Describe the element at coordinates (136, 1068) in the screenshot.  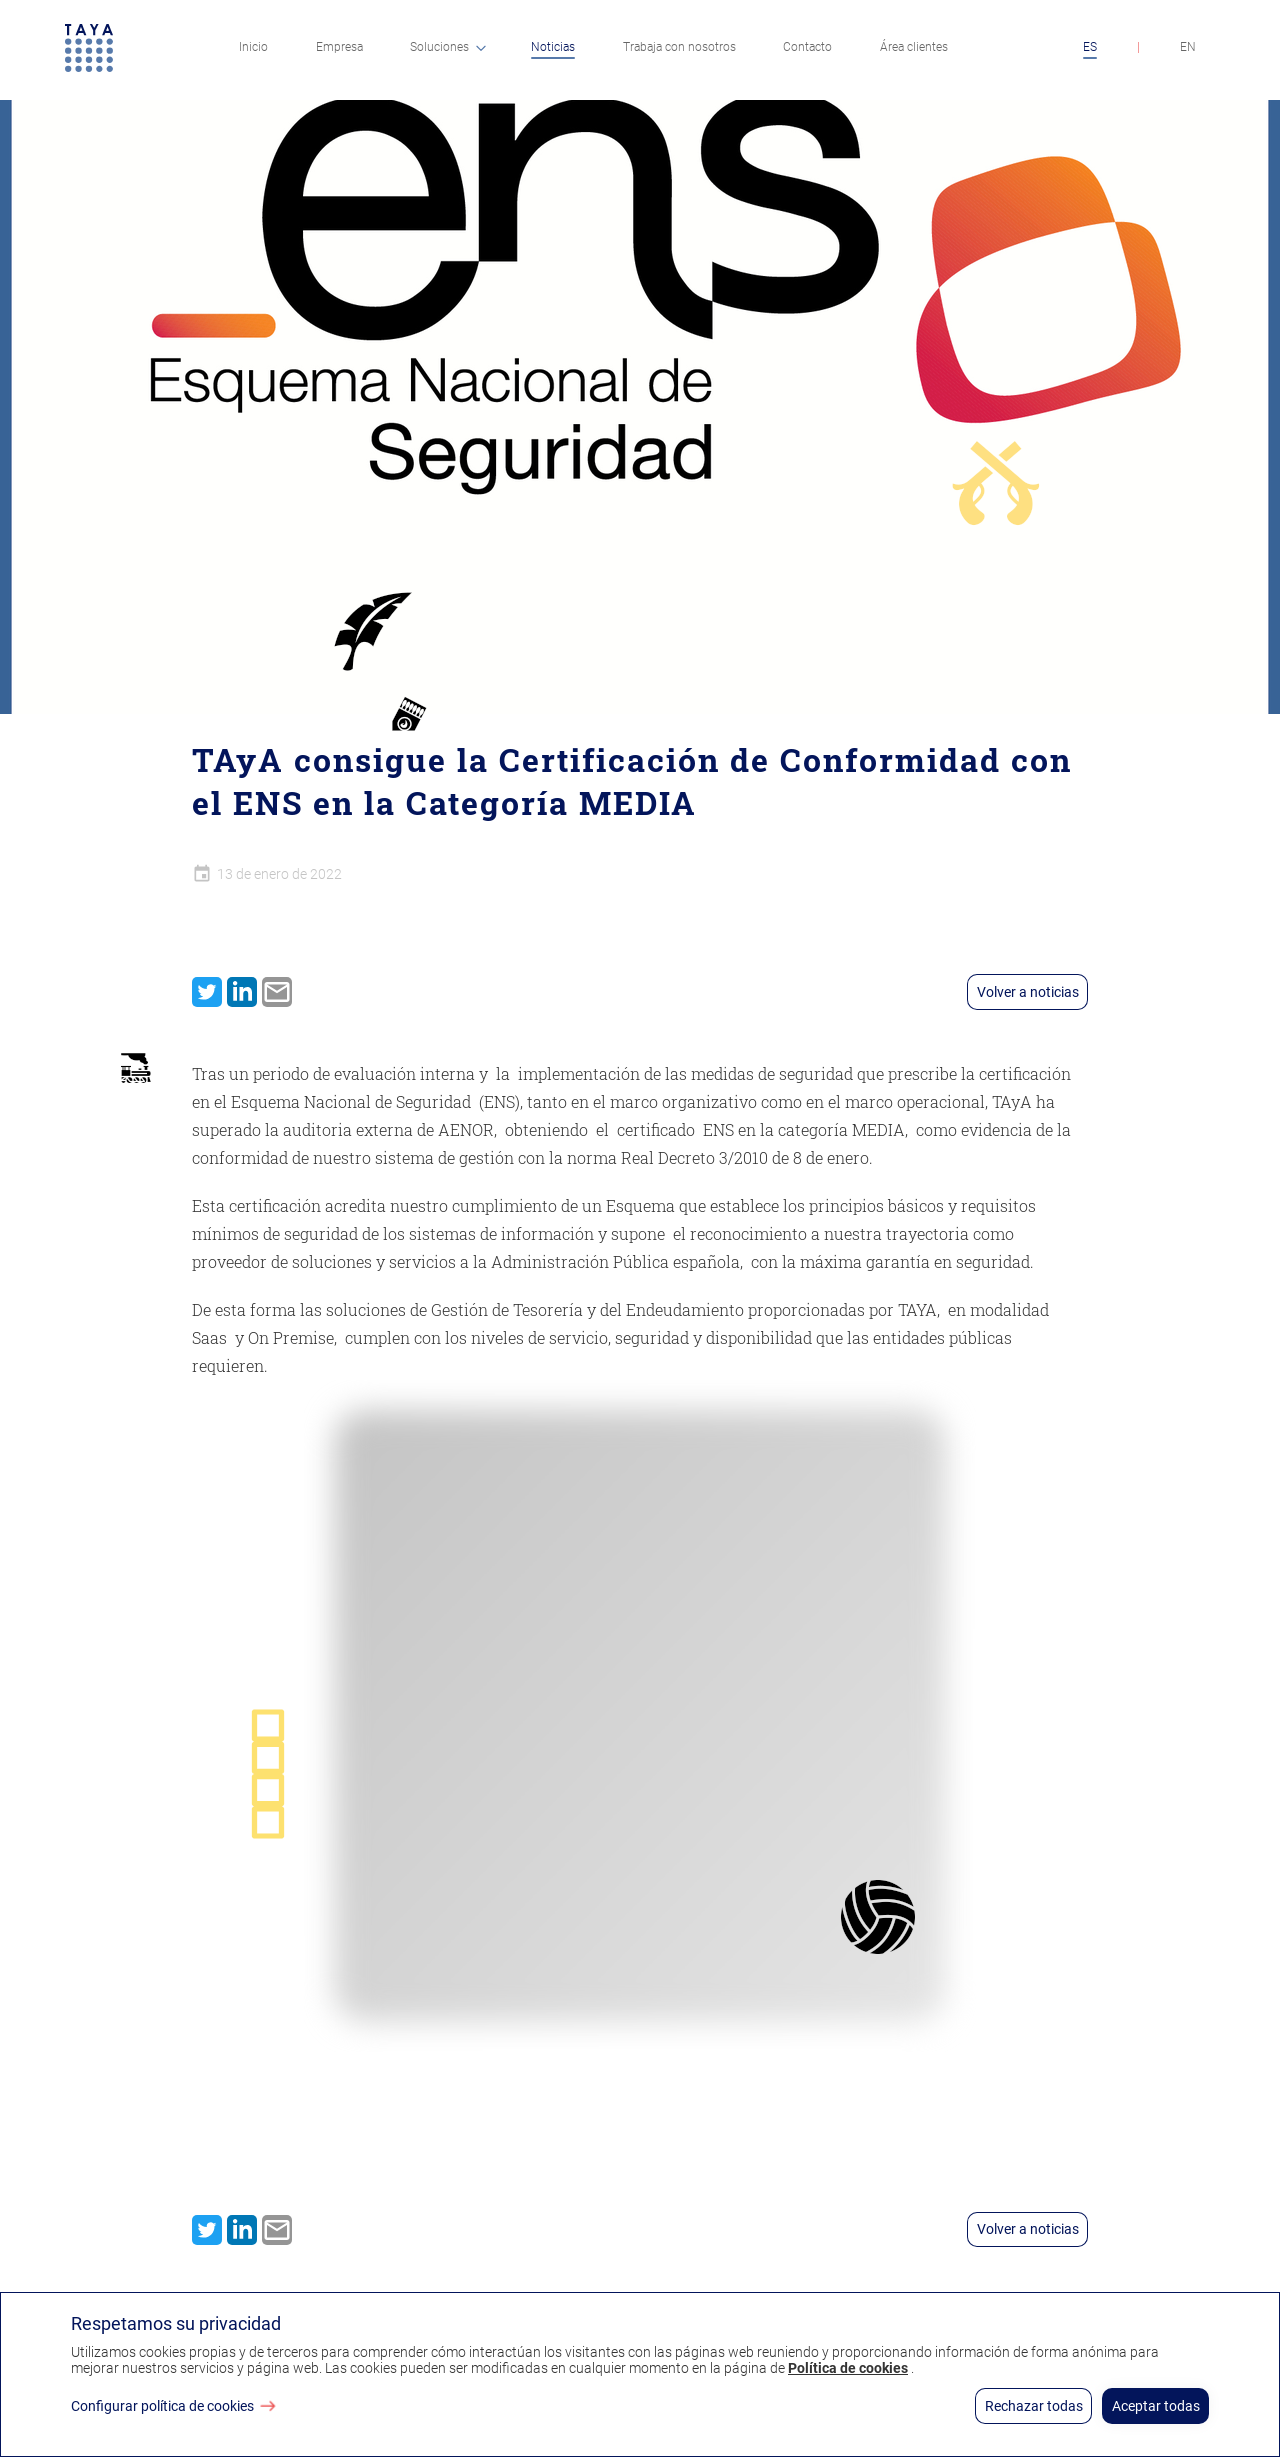
I see `access train or railway games` at that location.